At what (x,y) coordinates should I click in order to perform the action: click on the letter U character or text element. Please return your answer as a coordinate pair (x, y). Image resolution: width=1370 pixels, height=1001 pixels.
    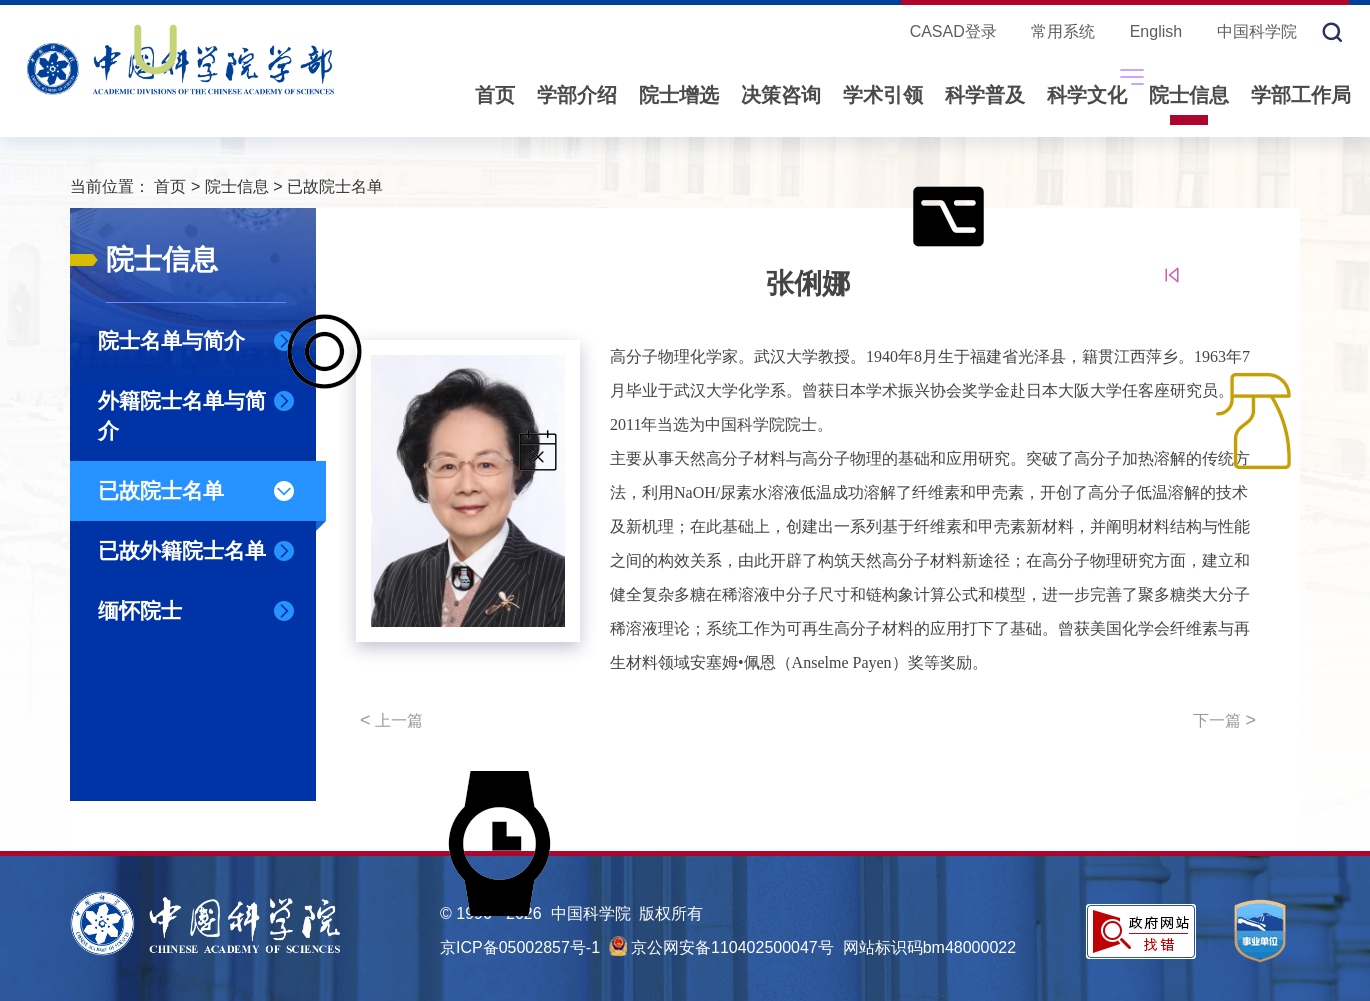
    Looking at the image, I should click on (155, 49).